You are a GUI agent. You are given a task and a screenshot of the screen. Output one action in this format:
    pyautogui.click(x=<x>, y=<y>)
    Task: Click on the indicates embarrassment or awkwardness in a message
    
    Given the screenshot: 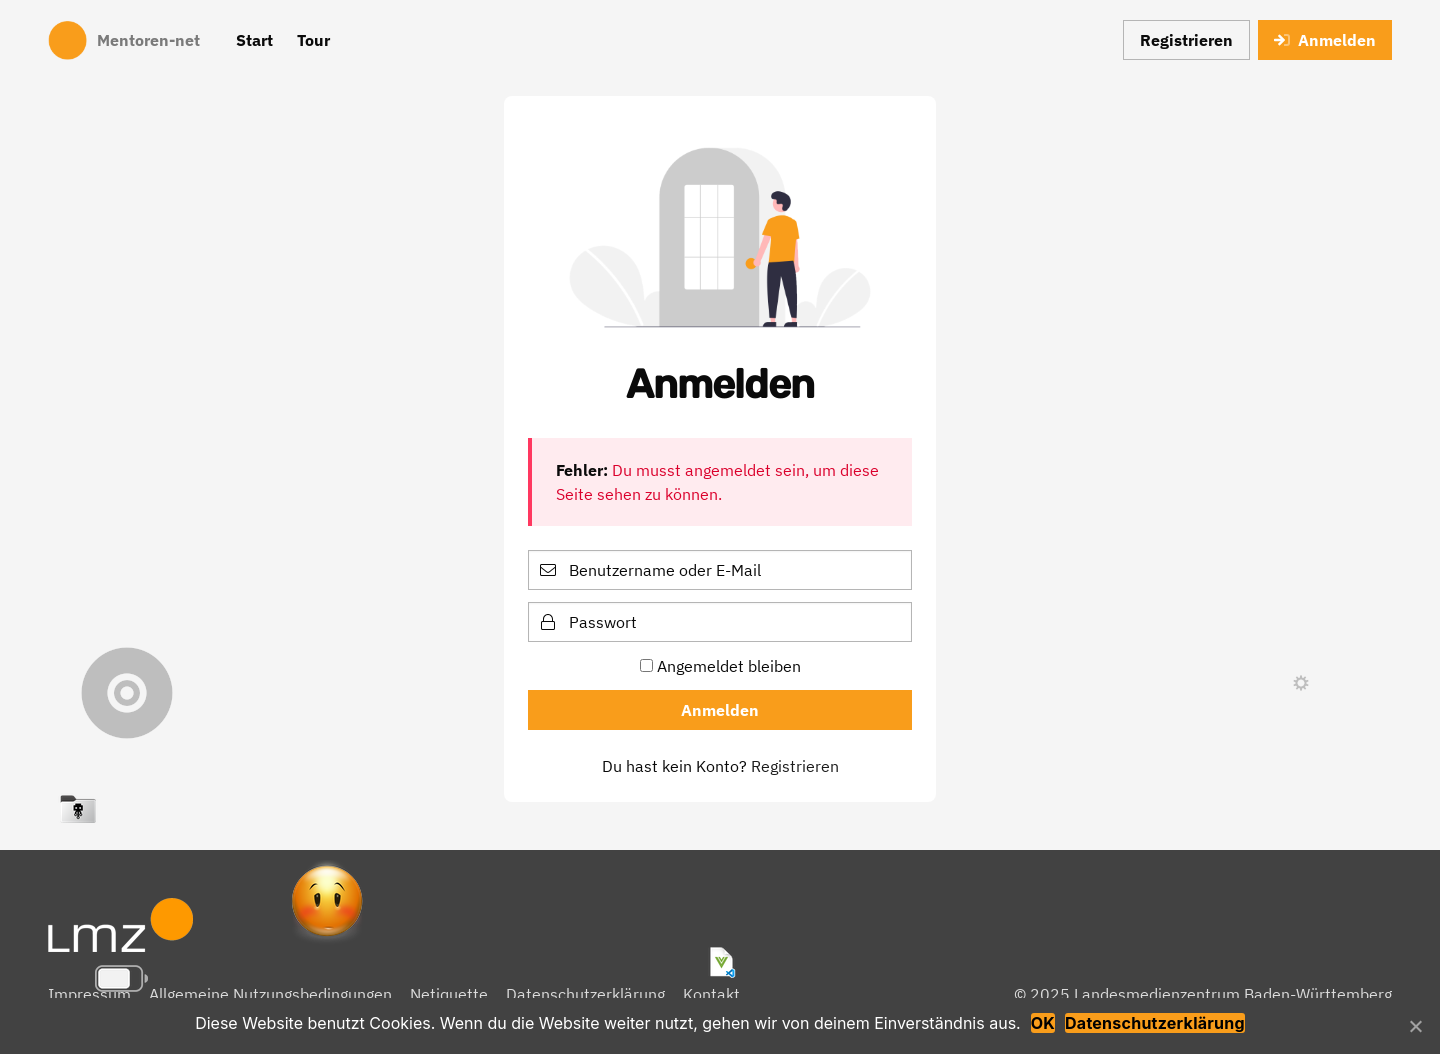 What is the action you would take?
    pyautogui.click(x=327, y=904)
    